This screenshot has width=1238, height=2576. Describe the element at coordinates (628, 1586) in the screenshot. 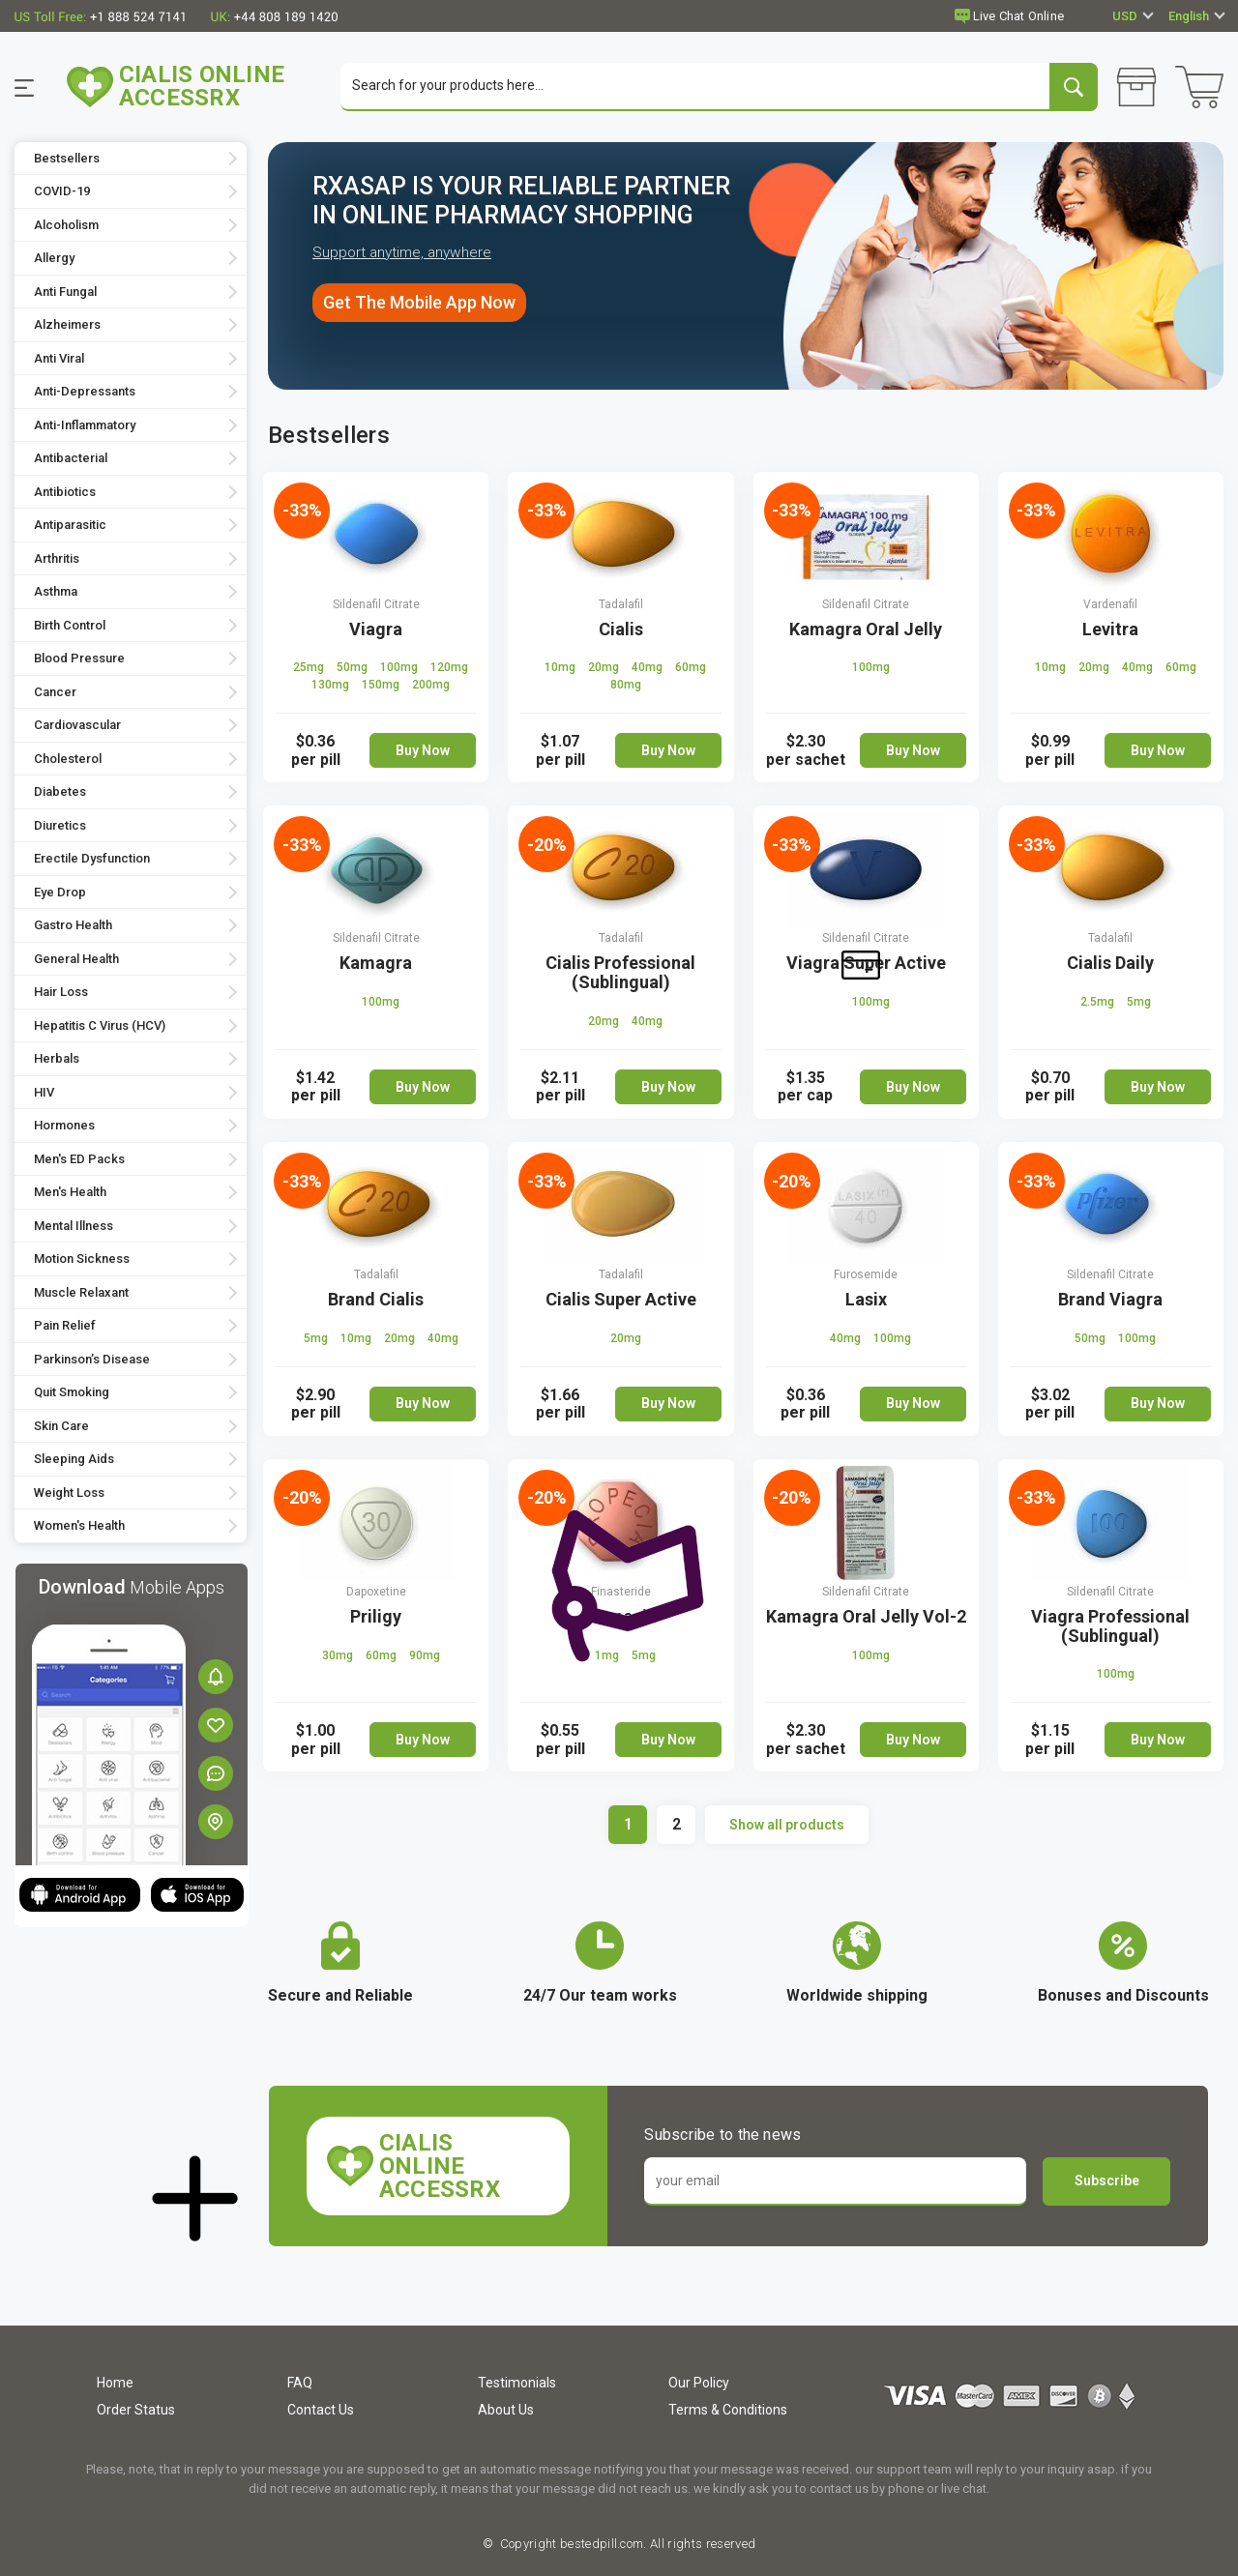

I see `select a custom polygonal area` at that location.